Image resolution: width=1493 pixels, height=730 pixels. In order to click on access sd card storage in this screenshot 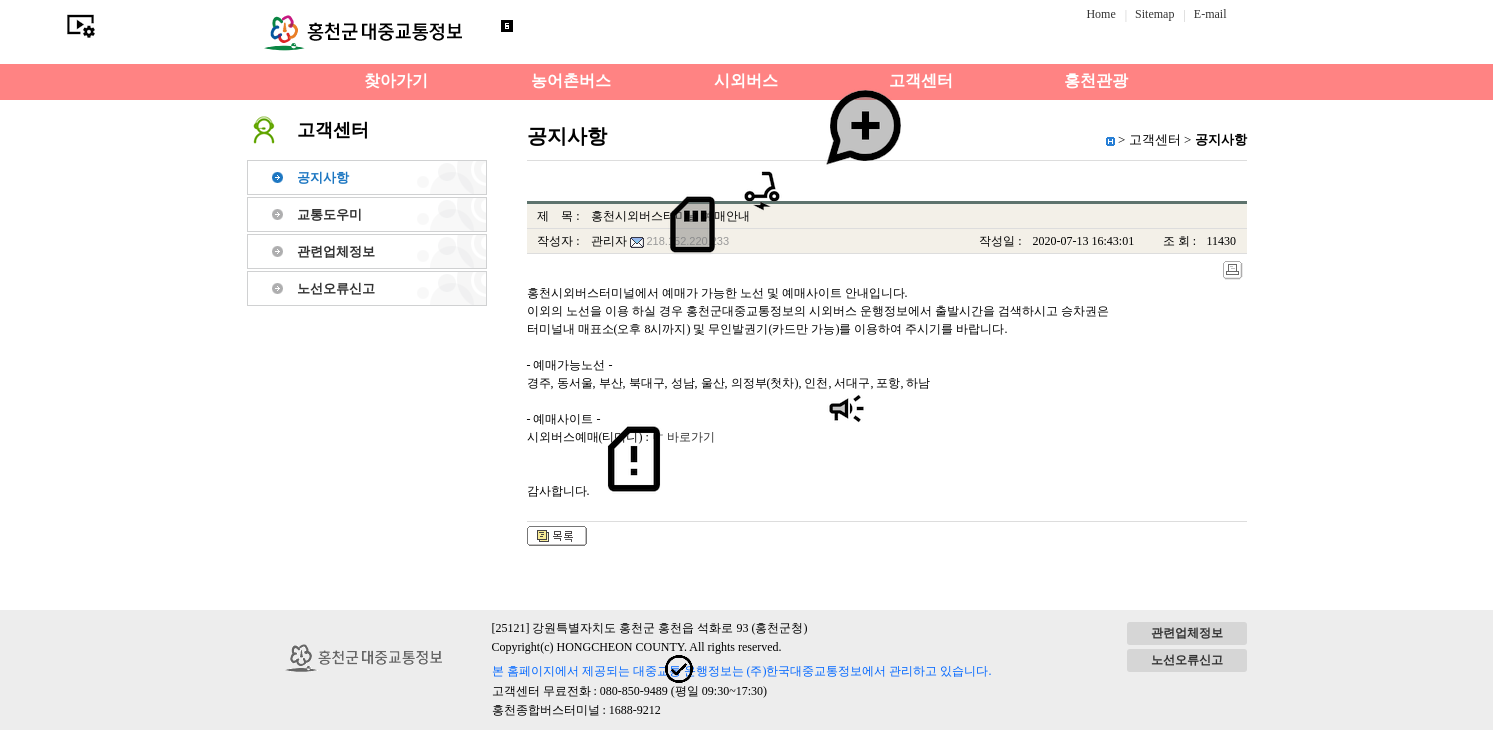, I will do `click(692, 224)`.